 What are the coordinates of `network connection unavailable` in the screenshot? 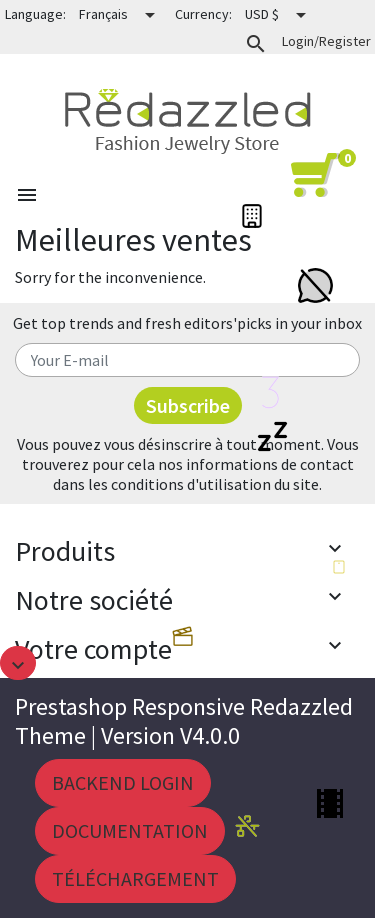 It's located at (247, 826).